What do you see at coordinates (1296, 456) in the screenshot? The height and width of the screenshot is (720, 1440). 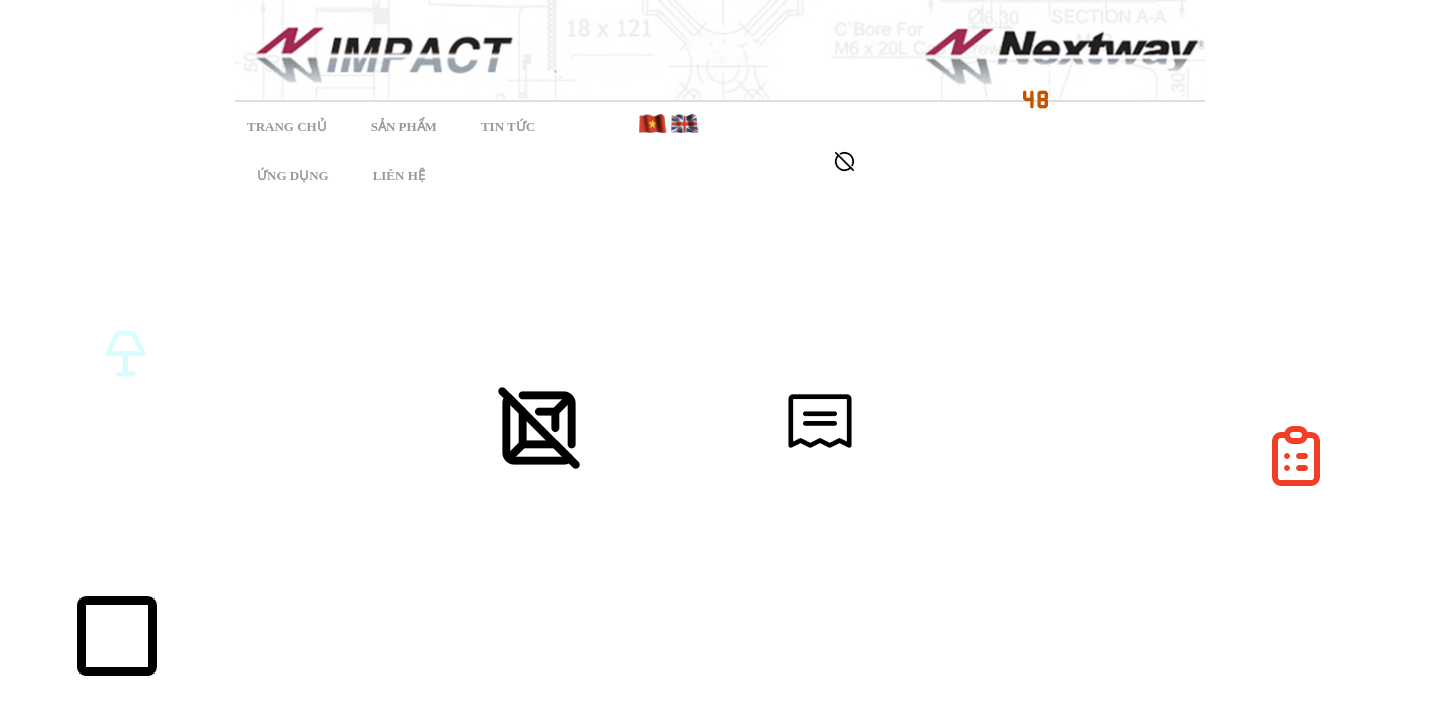 I see `view checklist or task list` at bounding box center [1296, 456].